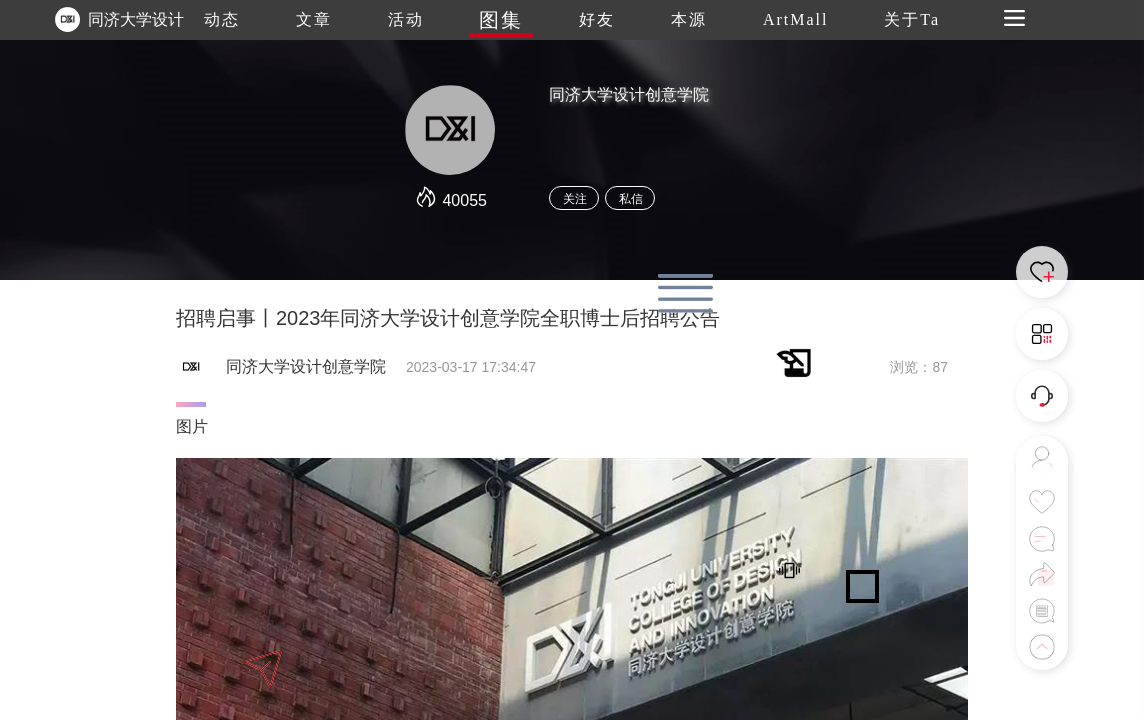 The image size is (1144, 720). I want to click on unselected checkbox in a form or list, so click(862, 586).